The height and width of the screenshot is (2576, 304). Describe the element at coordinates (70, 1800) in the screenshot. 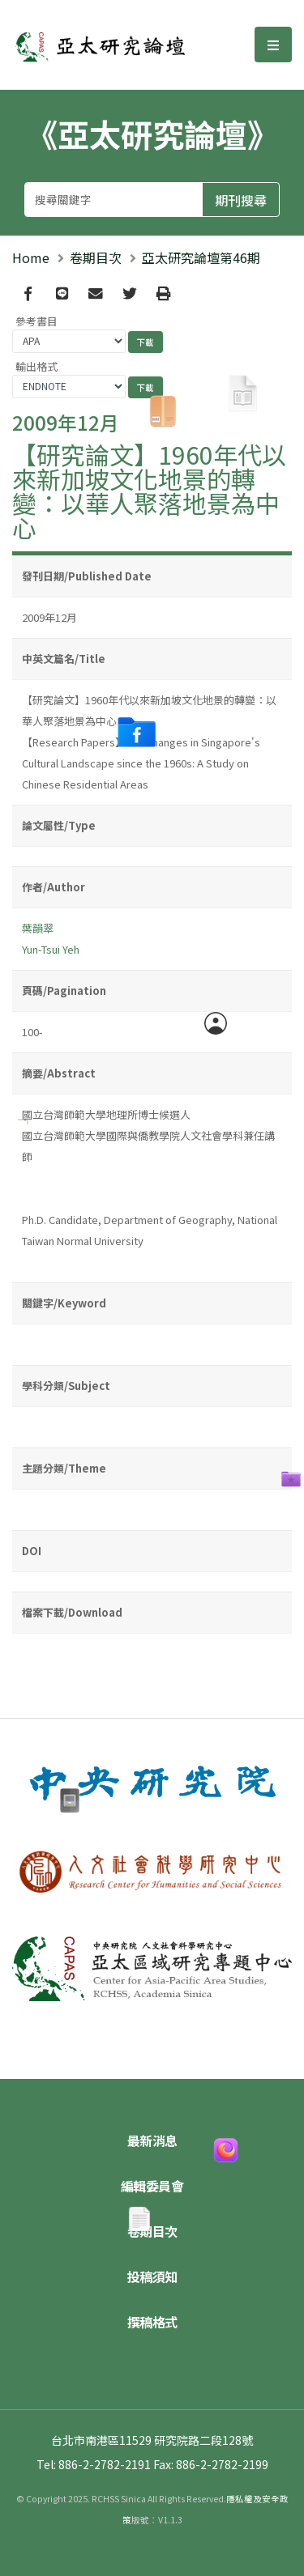

I see `nintendo ds game rom file` at that location.